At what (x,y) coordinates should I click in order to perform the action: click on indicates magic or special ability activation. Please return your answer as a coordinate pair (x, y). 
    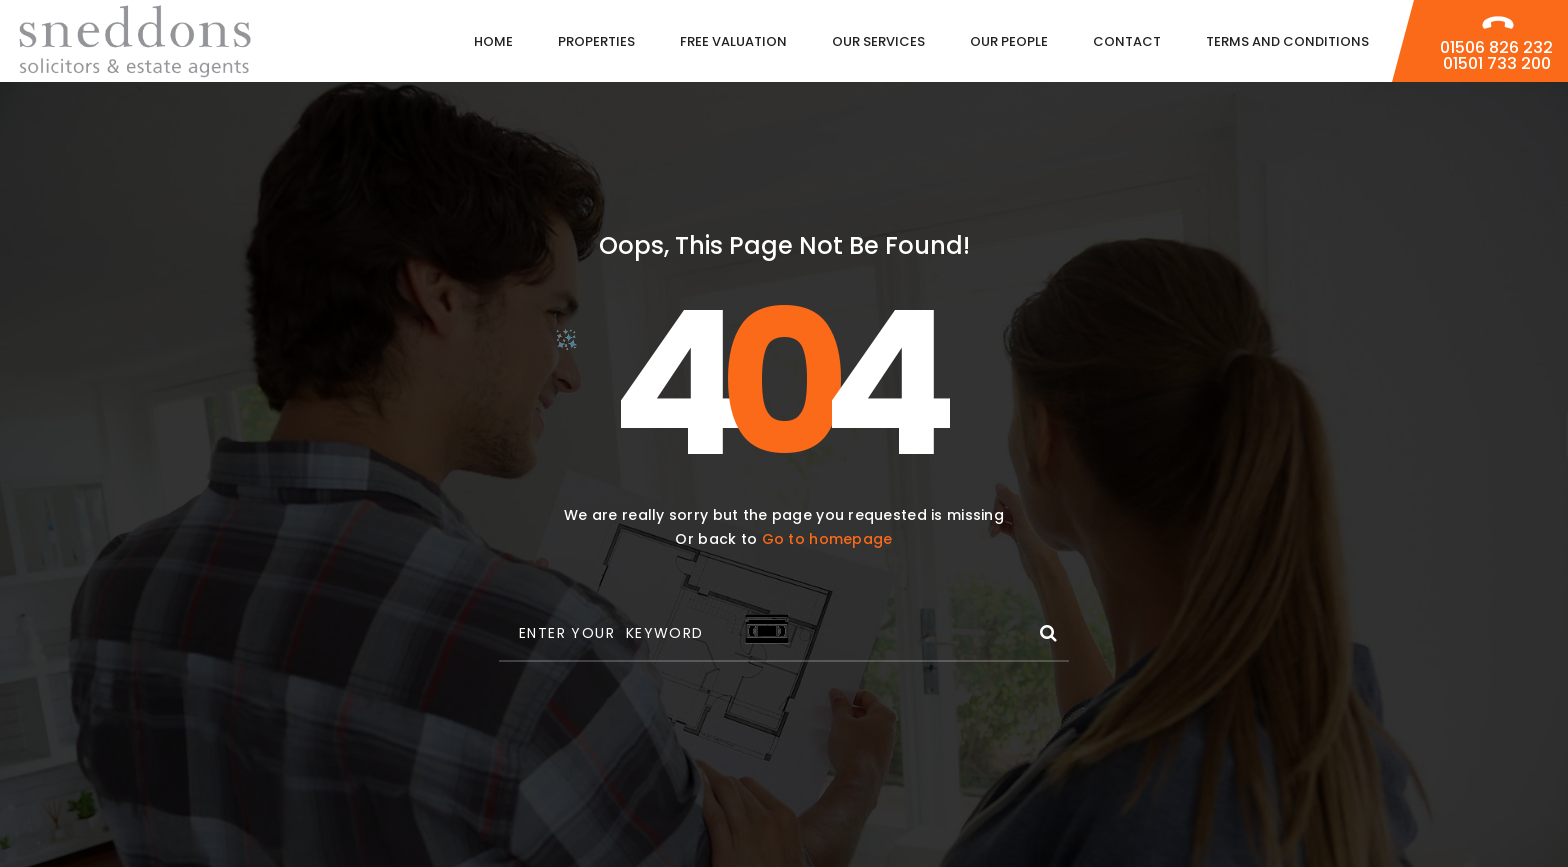
    Looking at the image, I should click on (566, 339).